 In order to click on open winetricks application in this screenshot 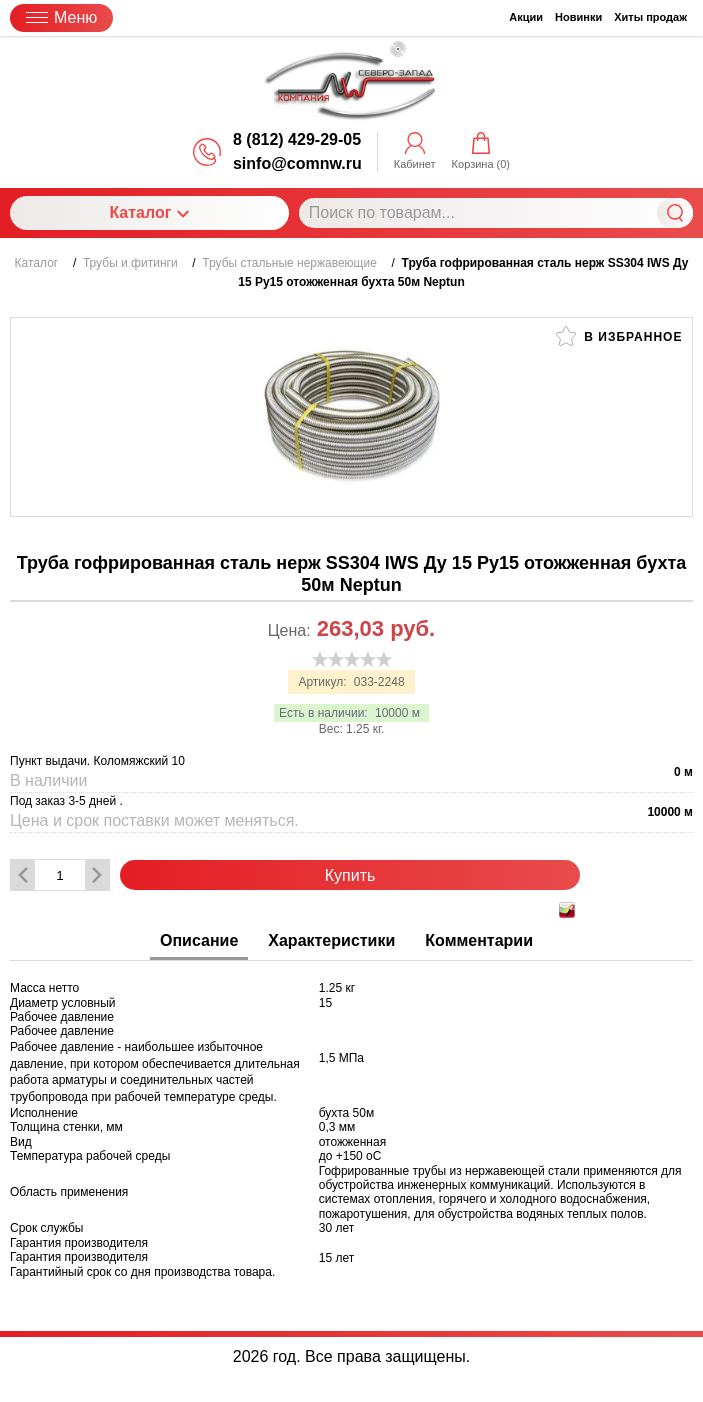, I will do `click(567, 910)`.